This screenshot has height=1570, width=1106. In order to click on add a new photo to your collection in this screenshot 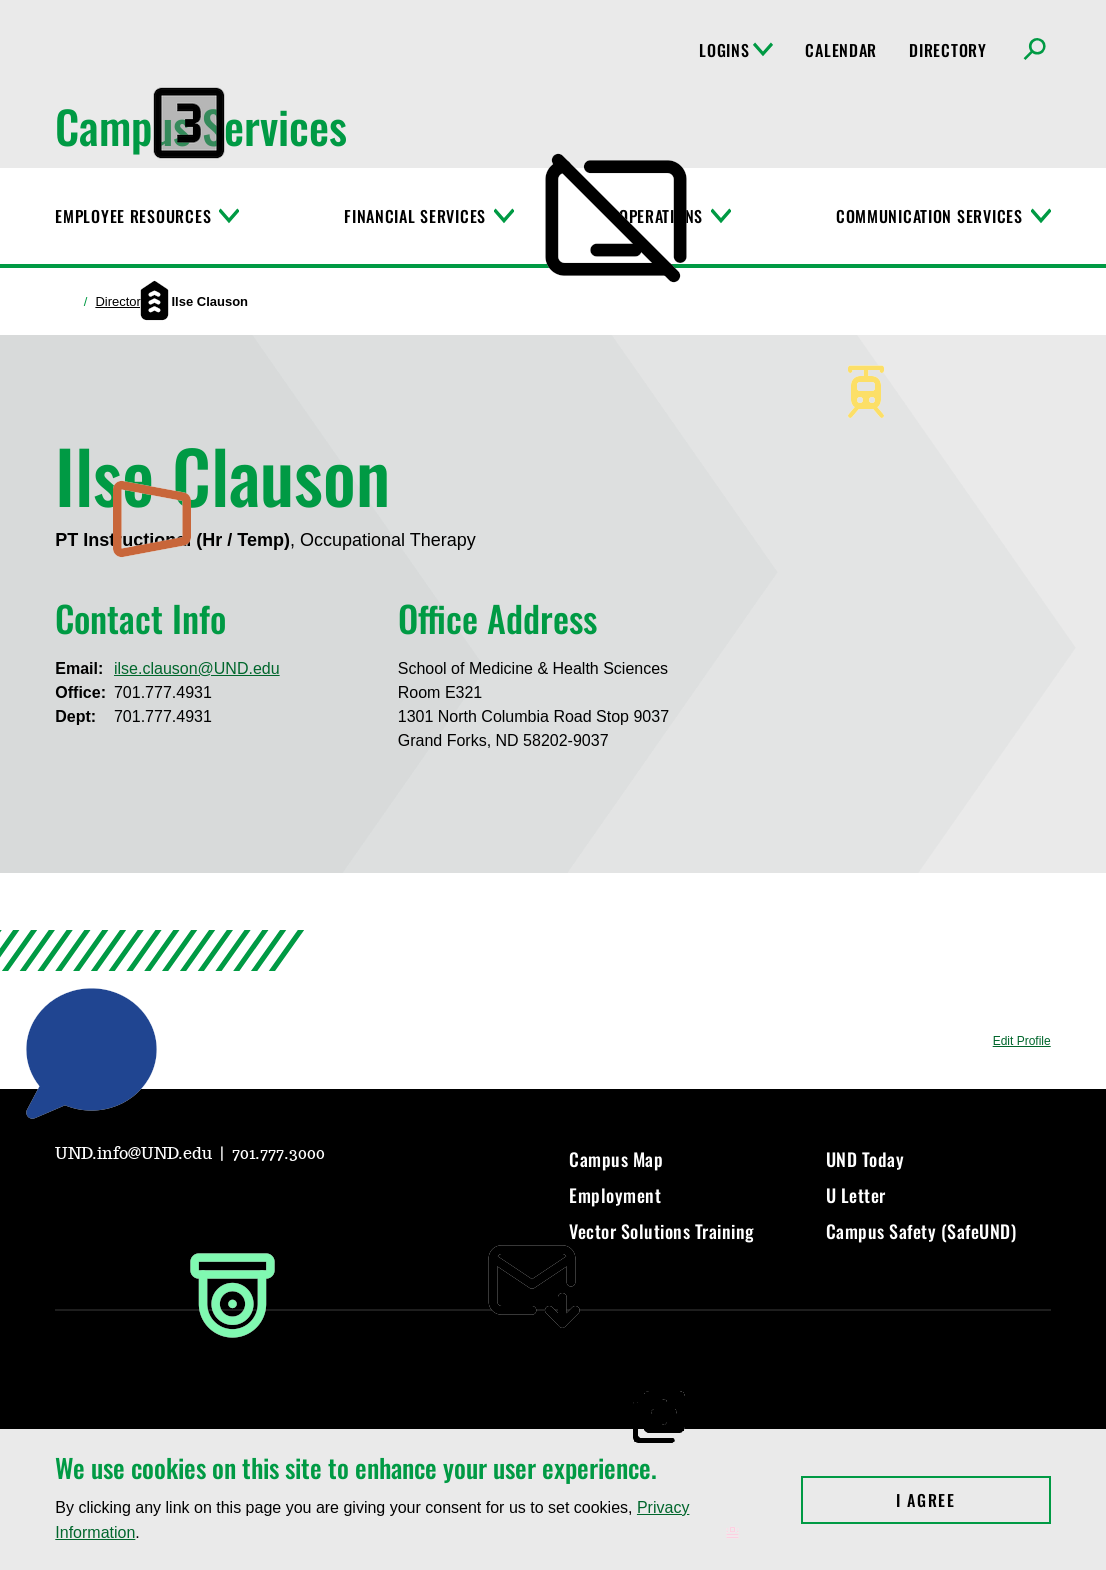, I will do `click(659, 1417)`.